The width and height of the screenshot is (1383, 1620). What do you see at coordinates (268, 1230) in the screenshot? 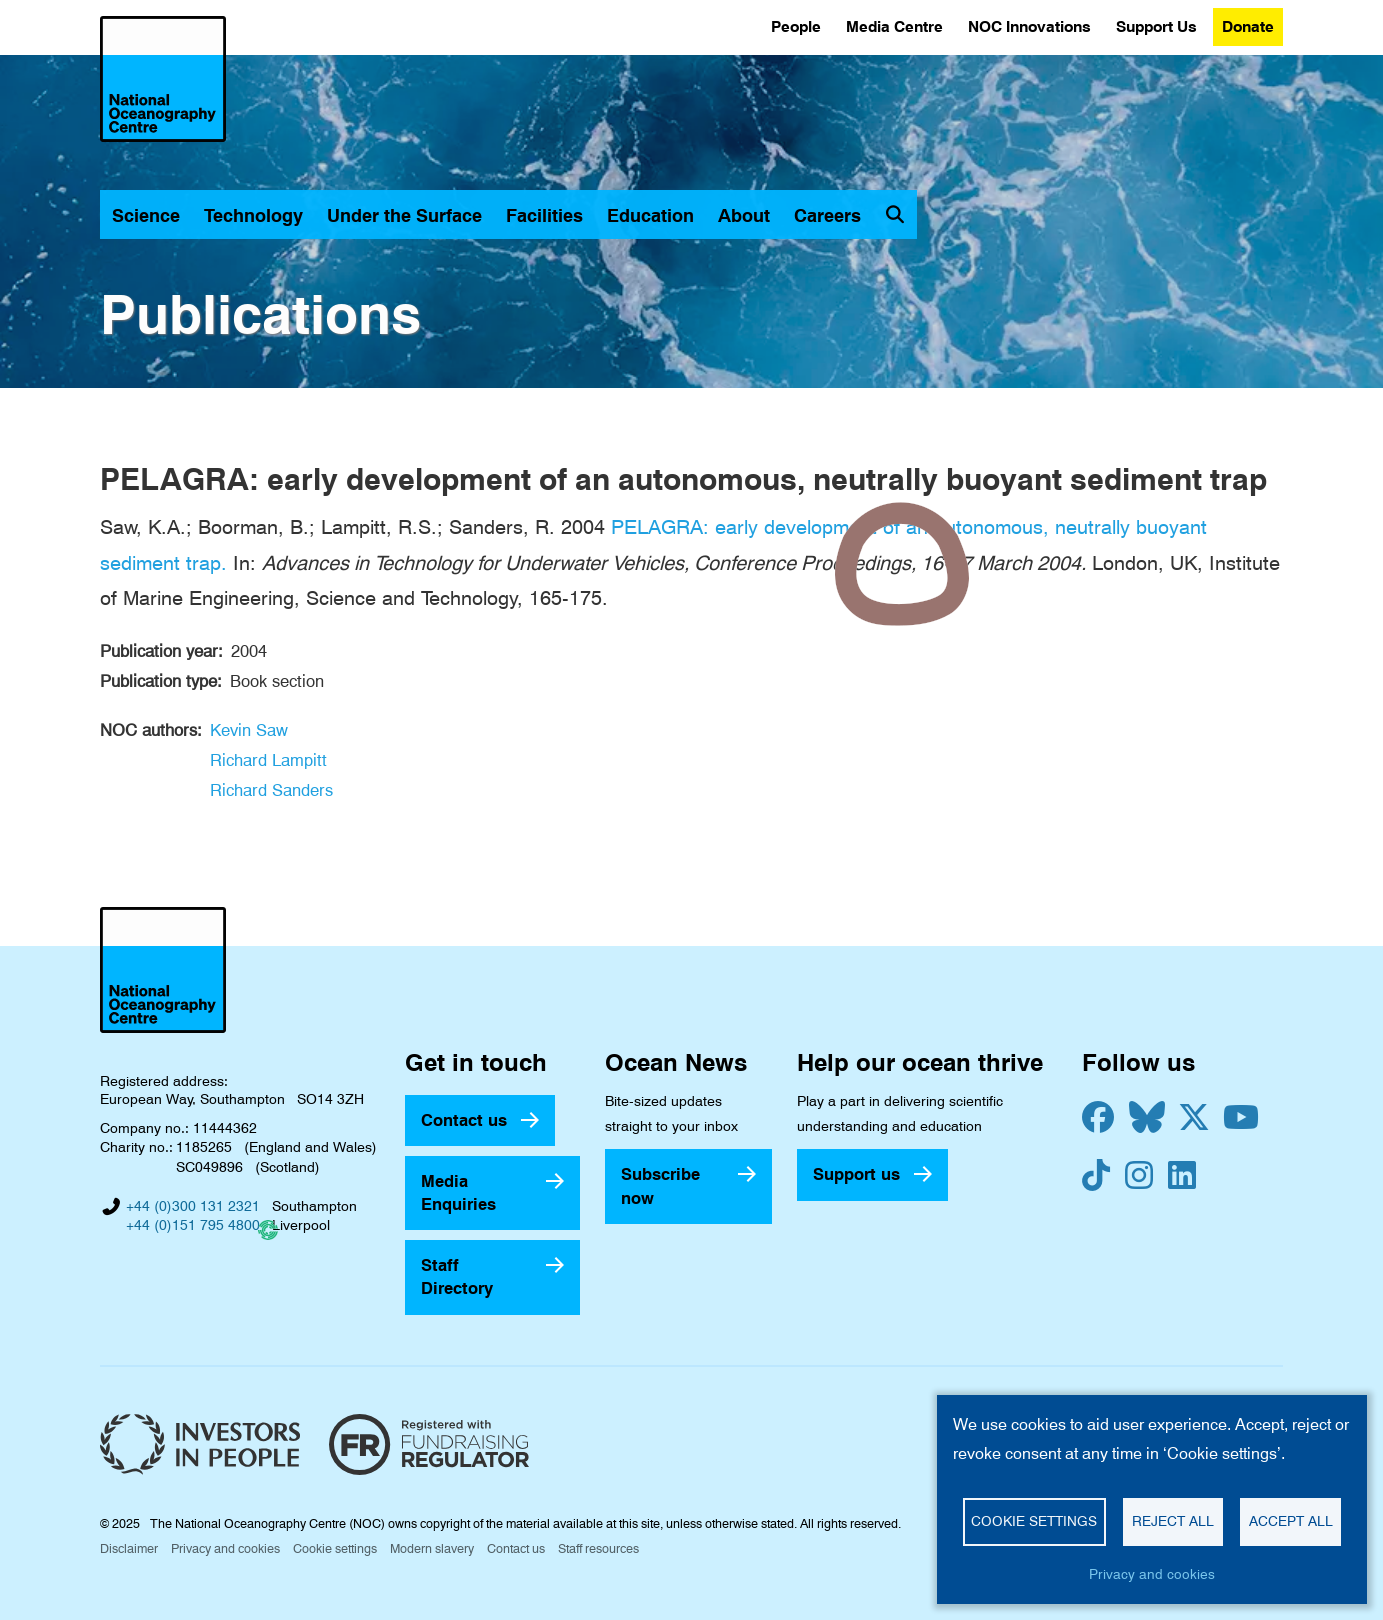
I see `chef software logo` at bounding box center [268, 1230].